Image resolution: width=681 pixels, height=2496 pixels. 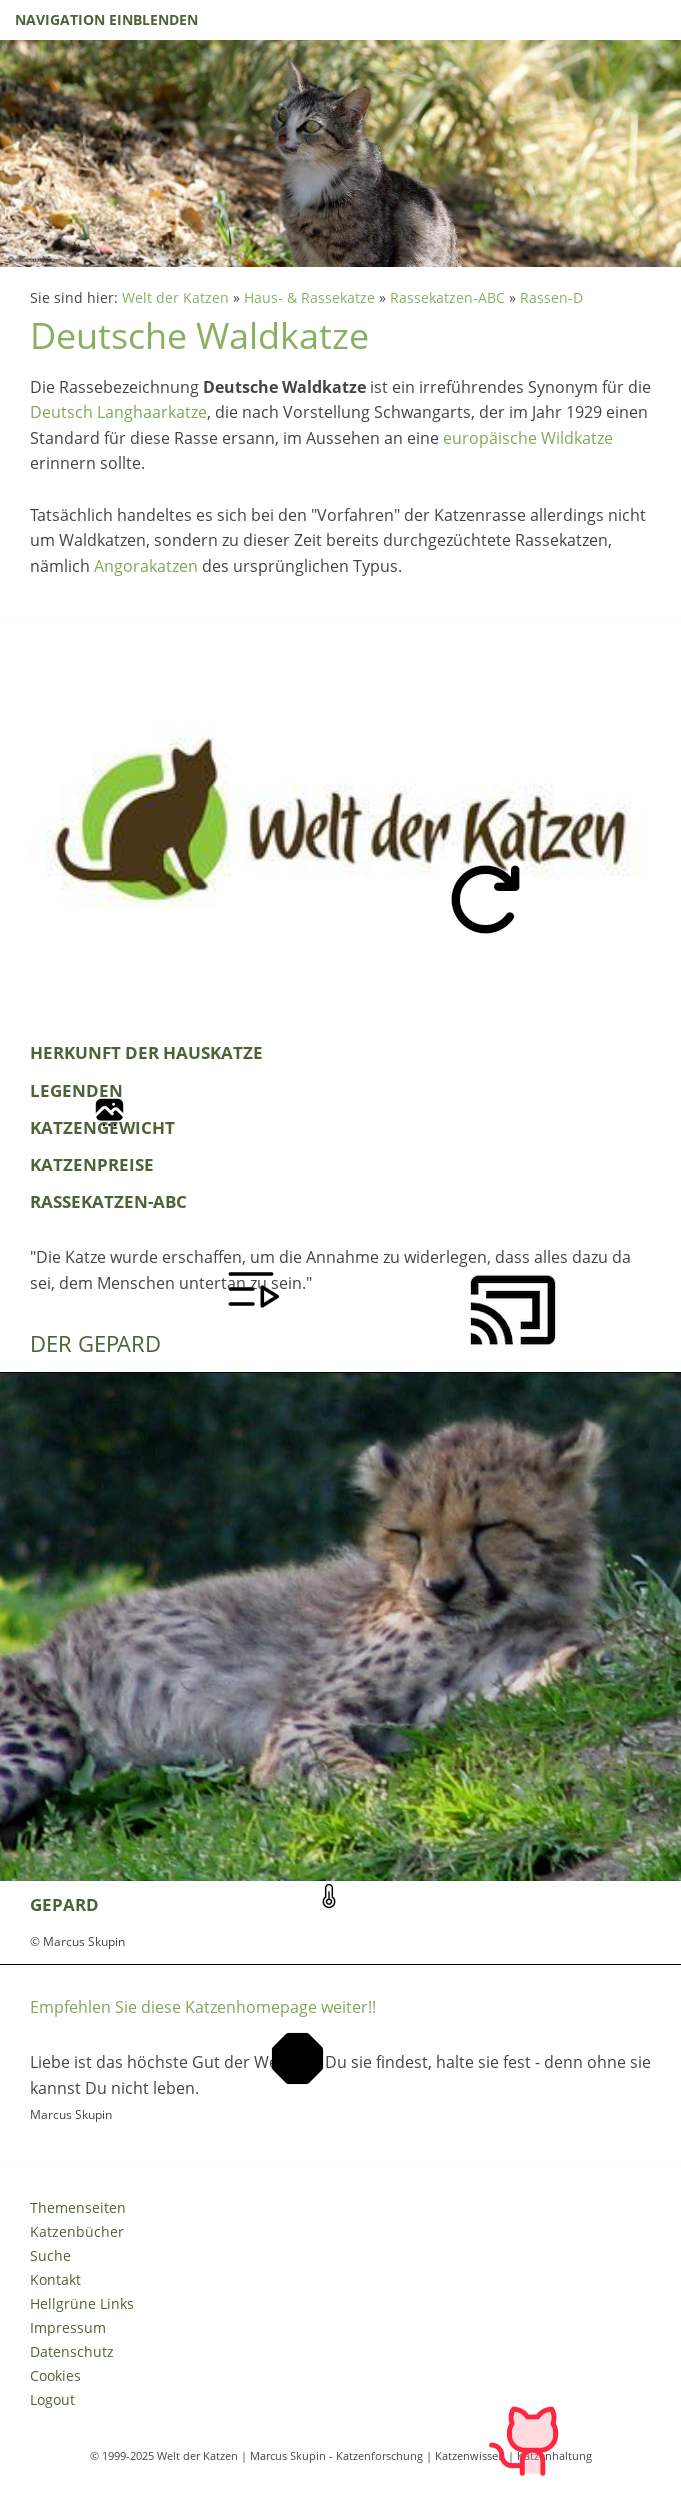 What do you see at coordinates (530, 2440) in the screenshot?
I see `link to github repository` at bounding box center [530, 2440].